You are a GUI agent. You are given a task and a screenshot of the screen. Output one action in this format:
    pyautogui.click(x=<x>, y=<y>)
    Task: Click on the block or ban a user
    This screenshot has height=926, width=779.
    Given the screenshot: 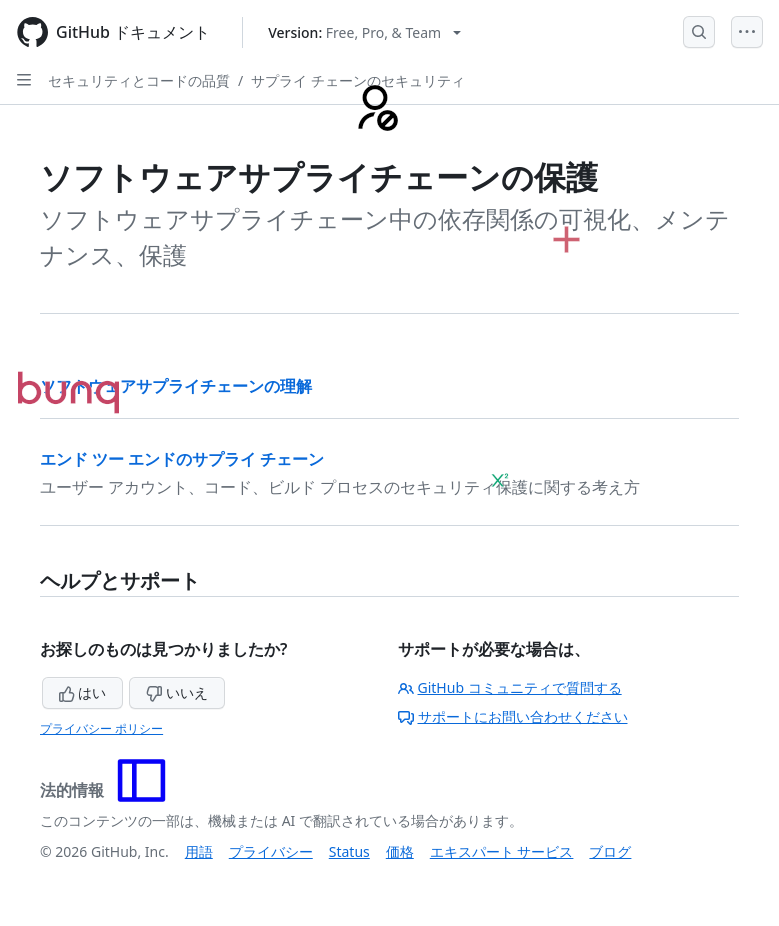 What is the action you would take?
    pyautogui.click(x=375, y=108)
    